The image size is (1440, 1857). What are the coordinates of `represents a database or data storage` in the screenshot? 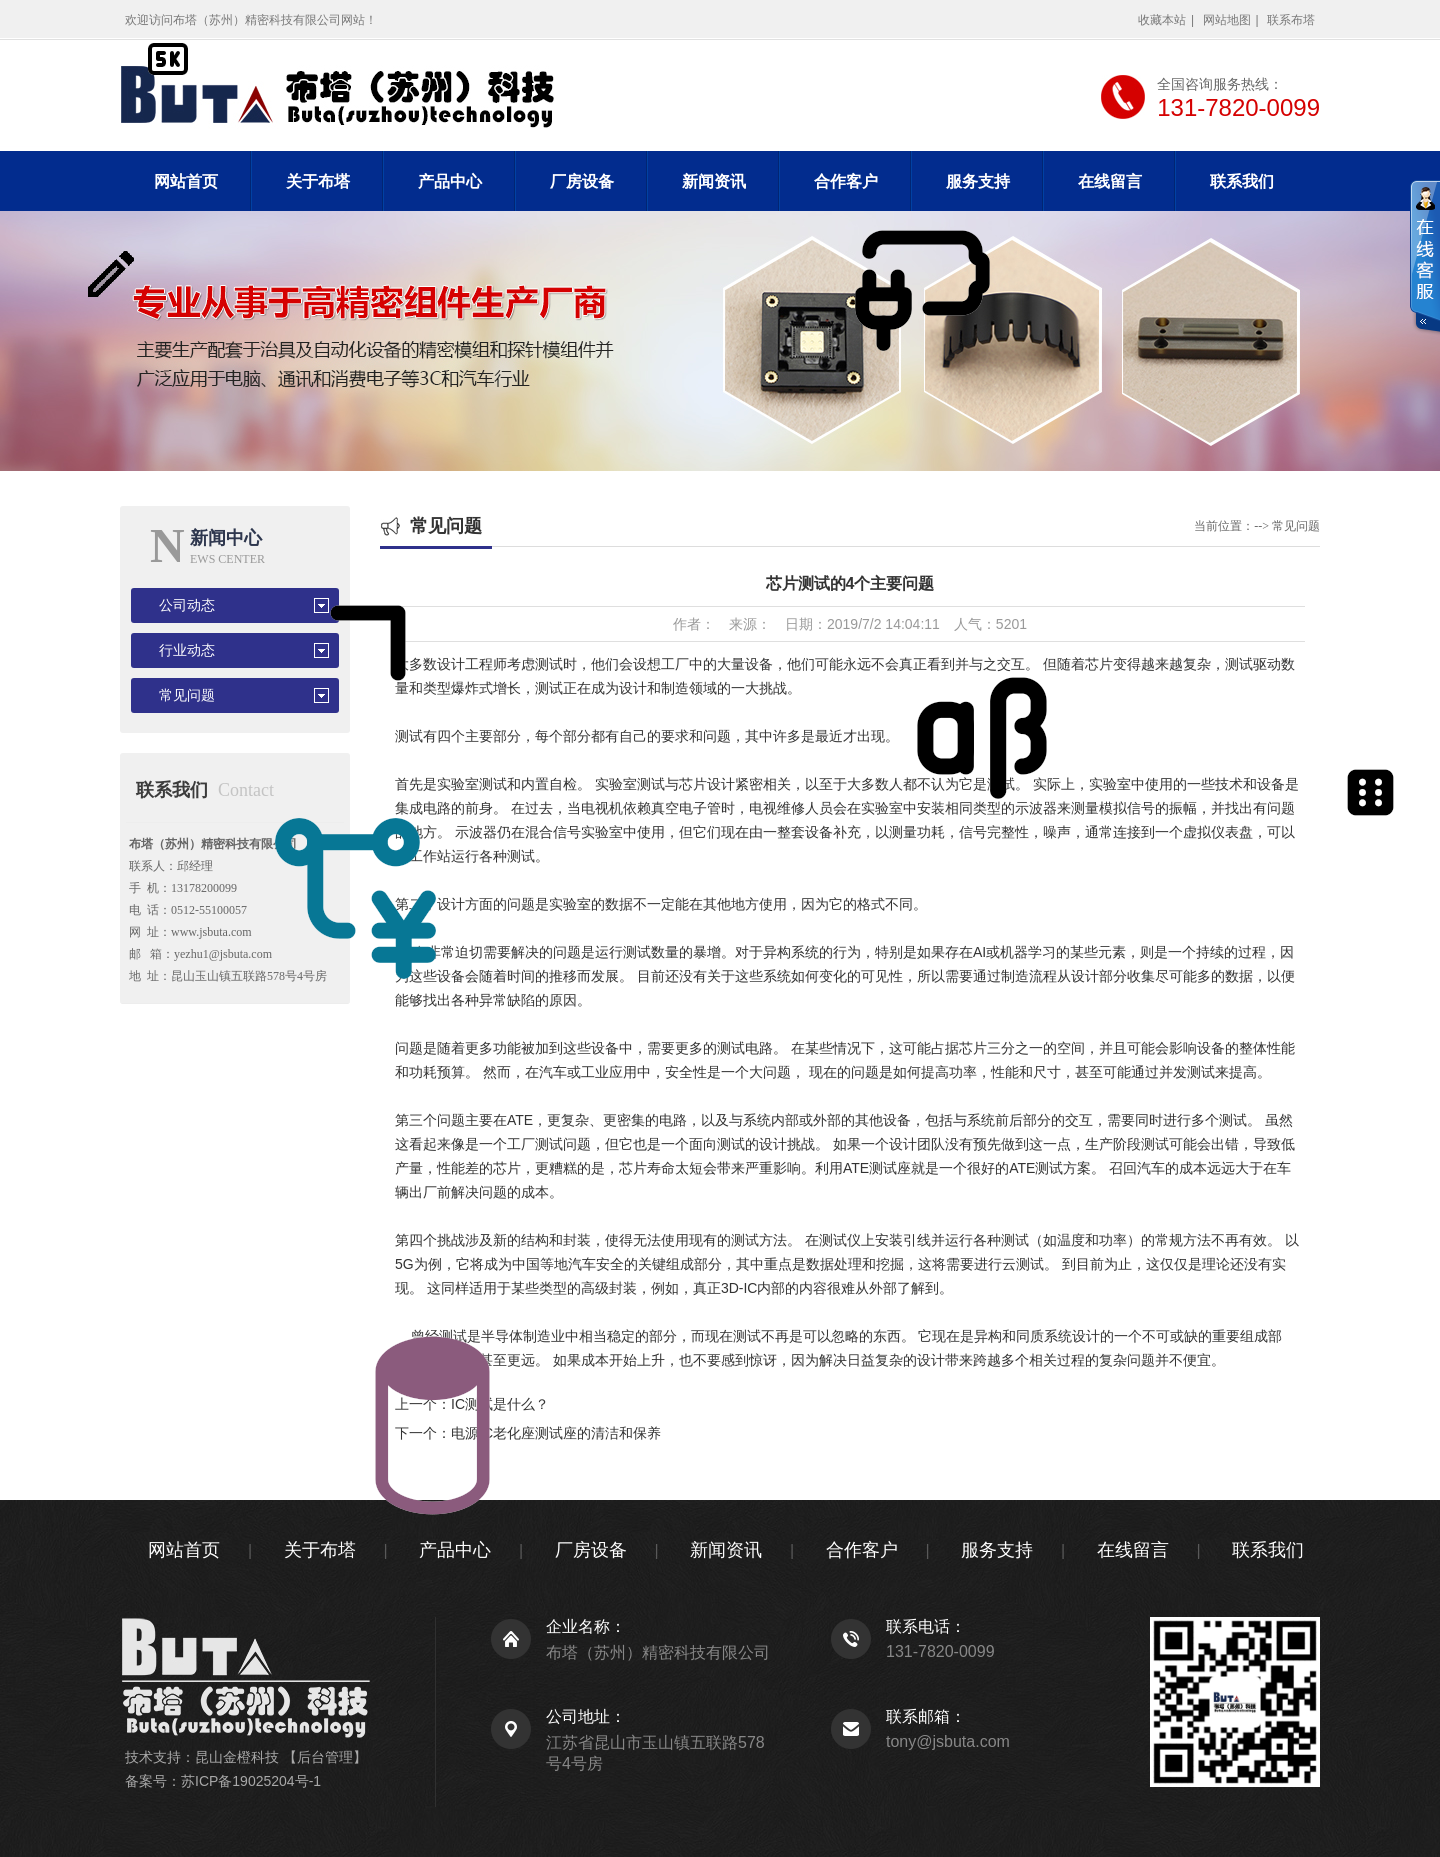 It's located at (432, 1425).